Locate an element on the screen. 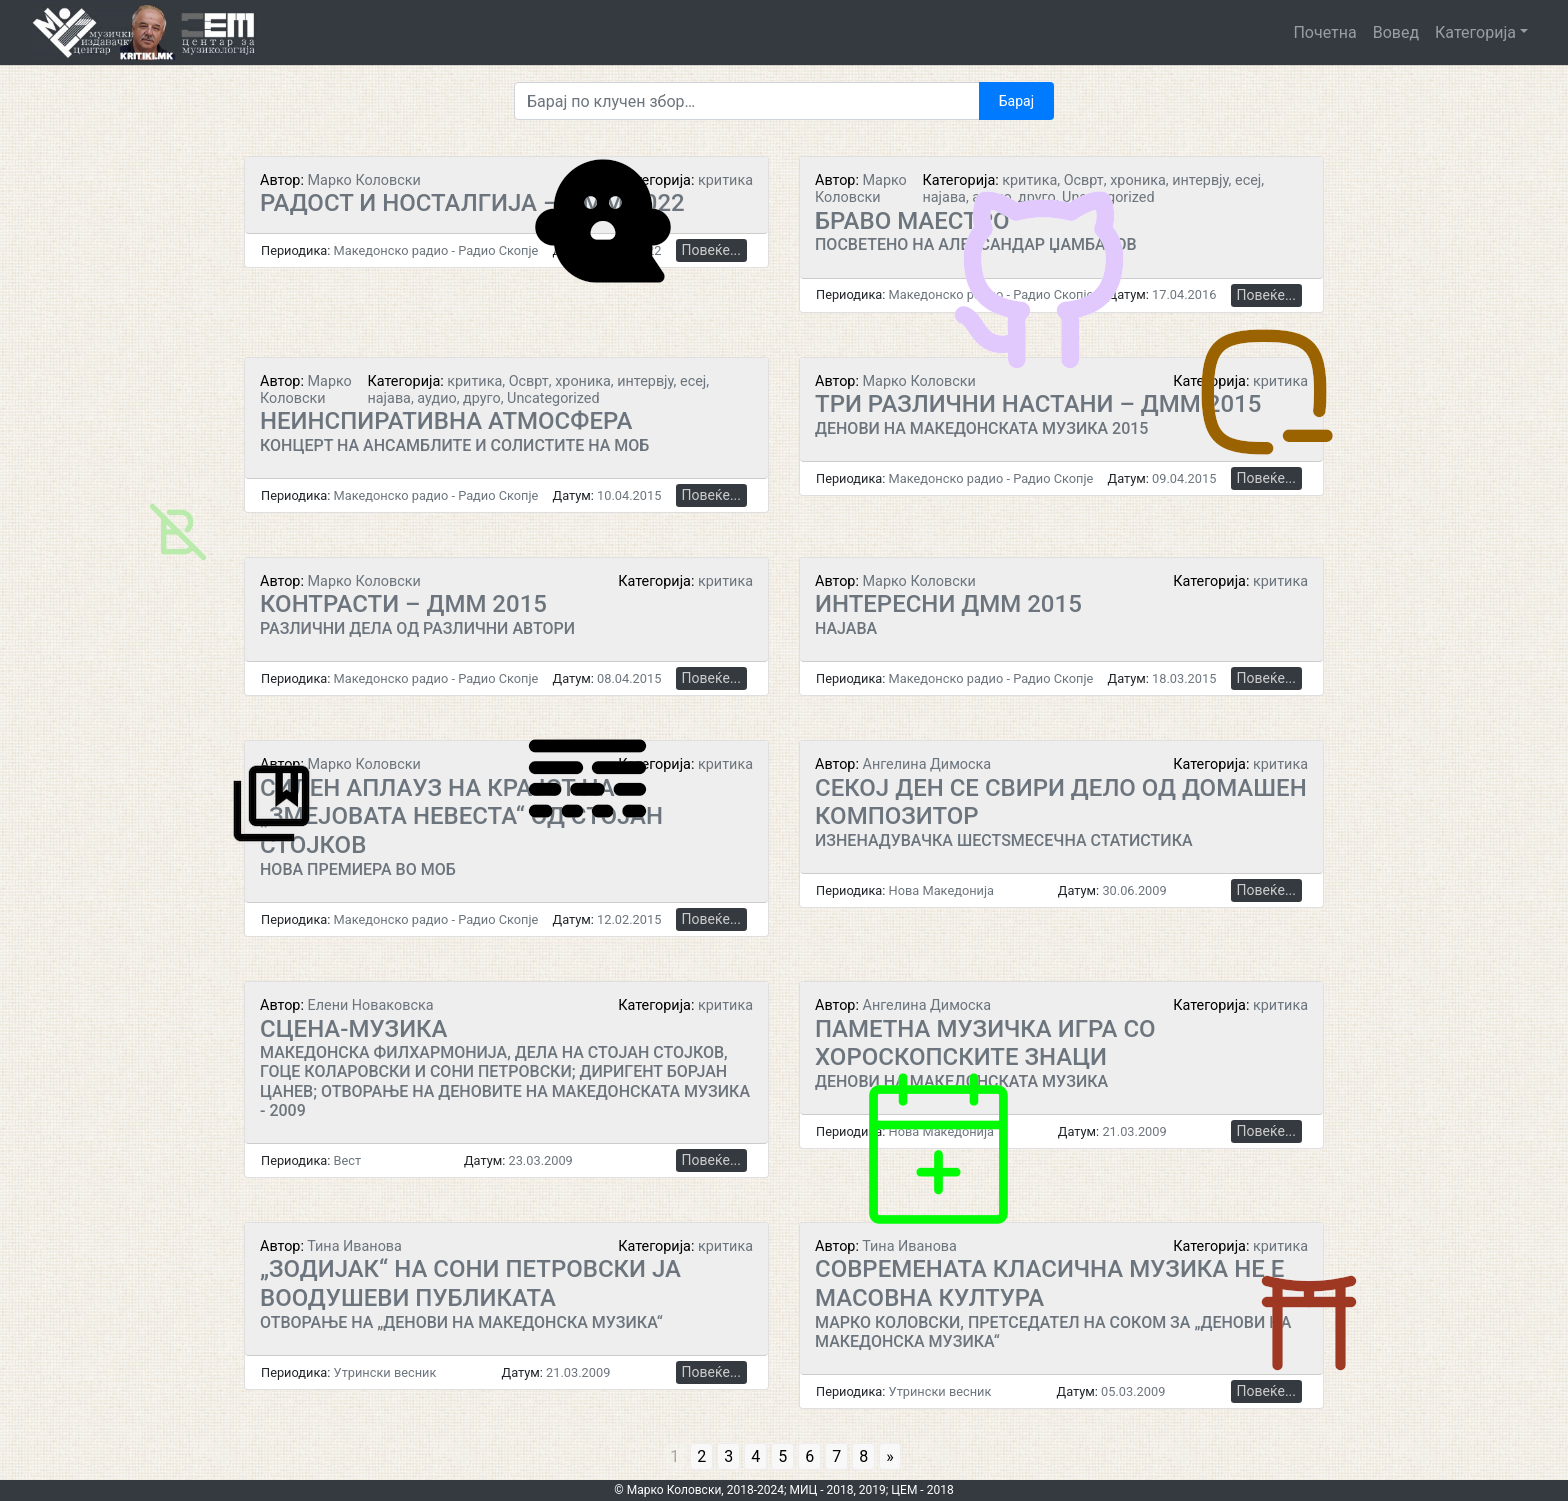  adjust gradient or color blend settings is located at coordinates (587, 778).